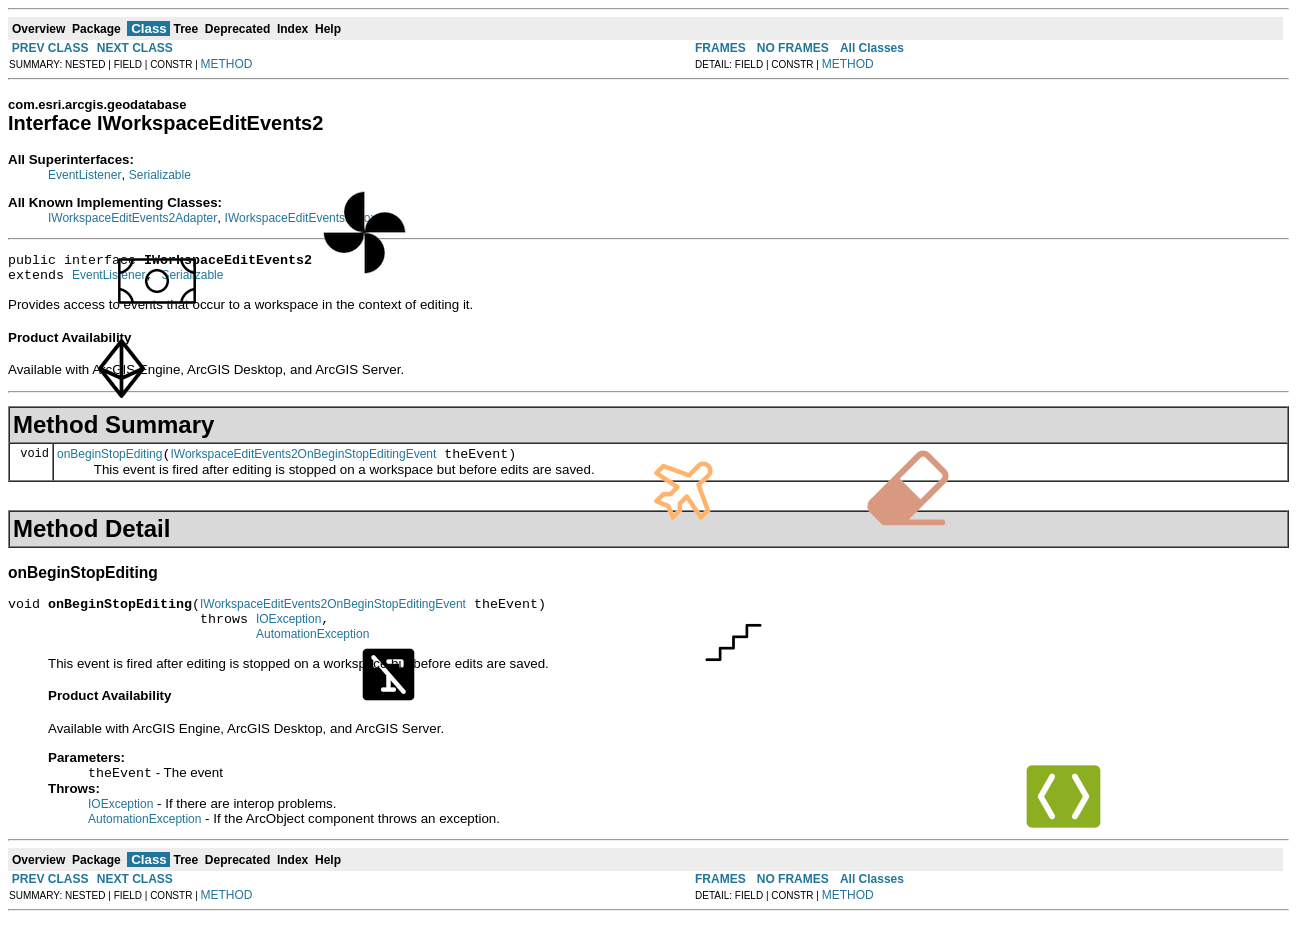  I want to click on disable text formatting, so click(388, 674).